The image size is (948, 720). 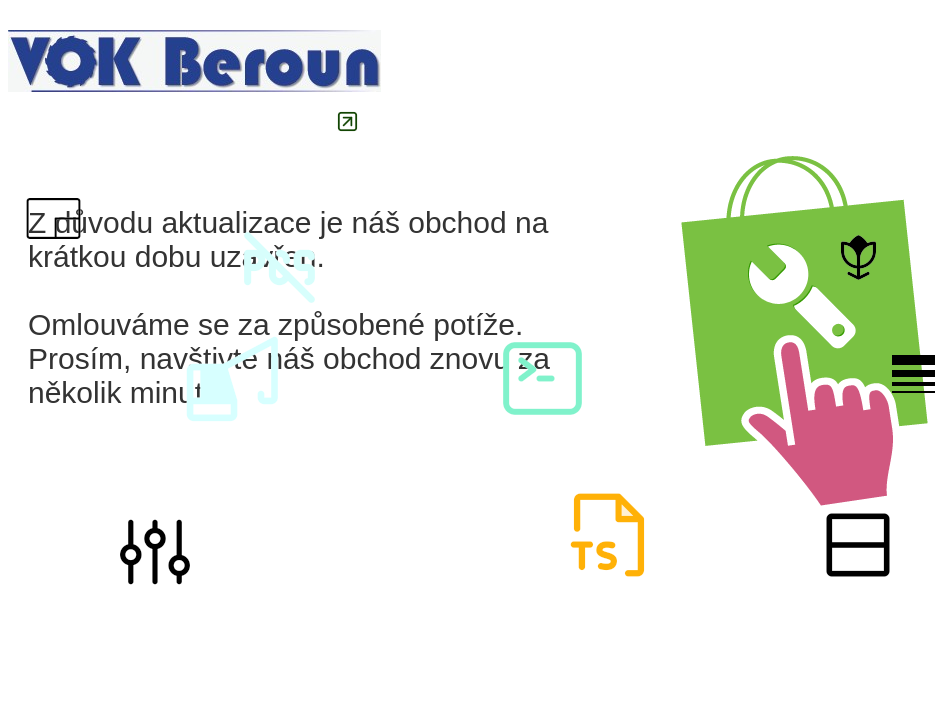 What do you see at coordinates (279, 267) in the screenshot?
I see `http post request disabled or unavailable` at bounding box center [279, 267].